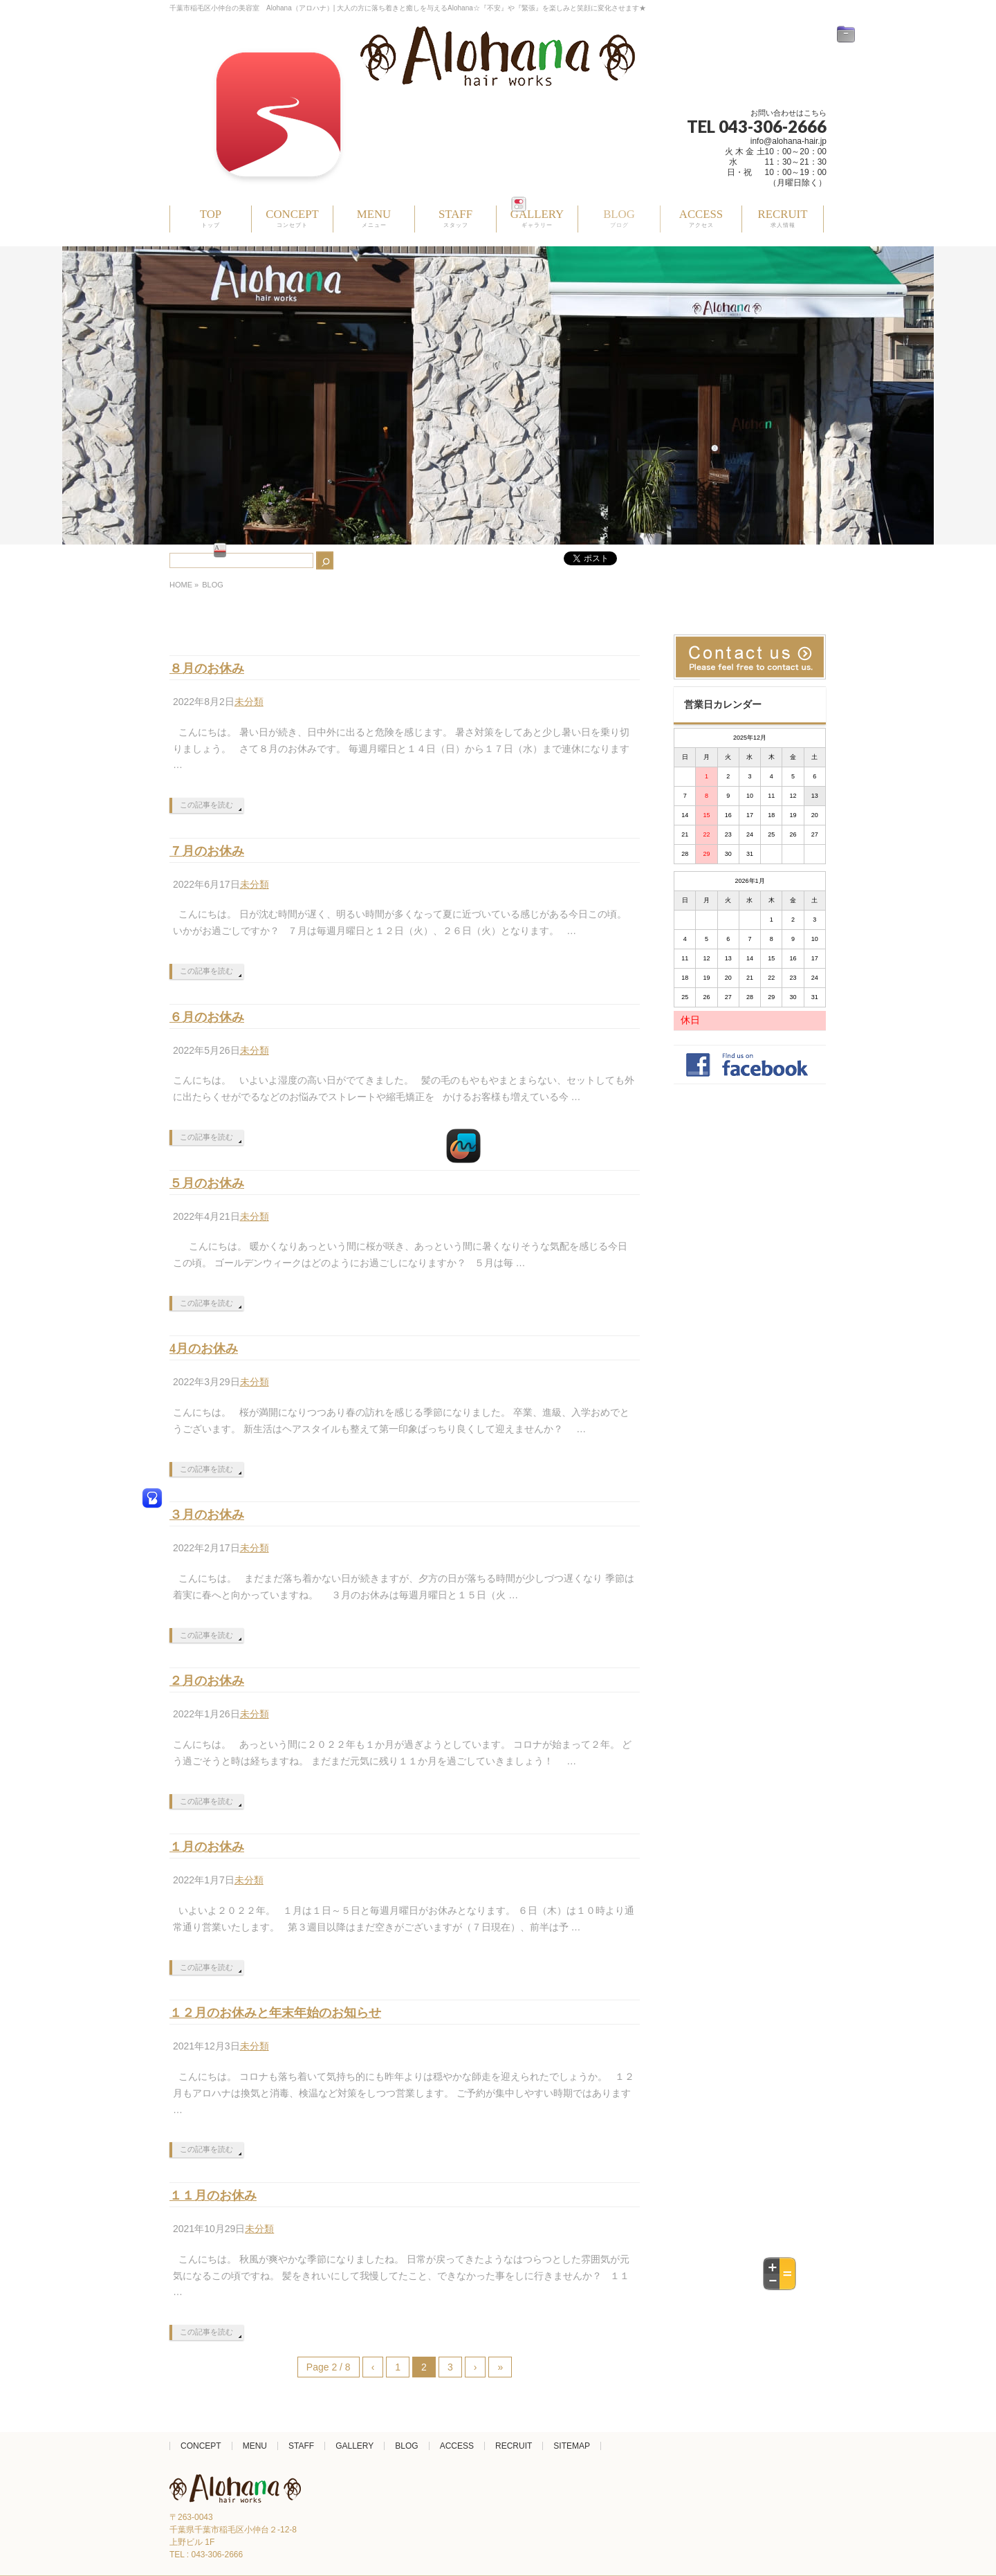 This screenshot has width=996, height=2576. I want to click on open system settings or preferences, so click(519, 204).